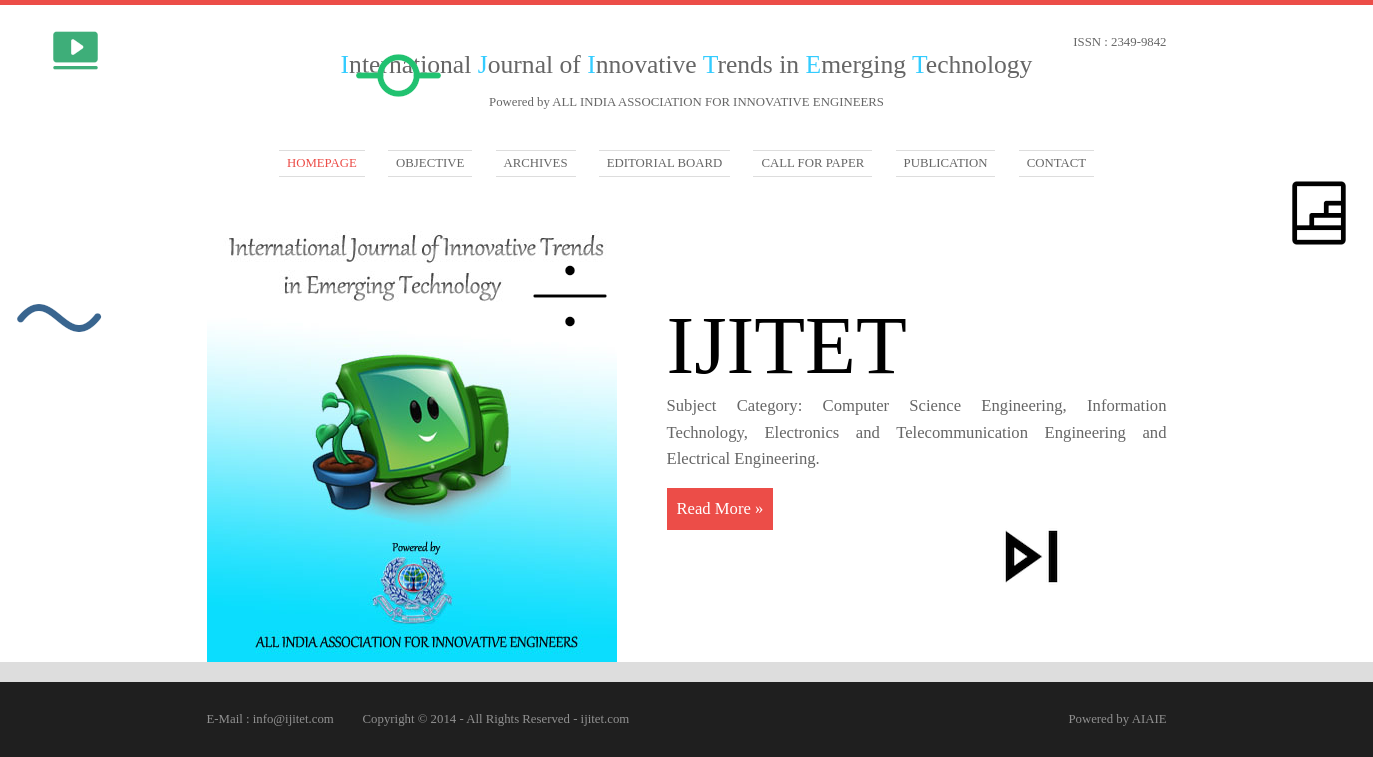 The image size is (1373, 757). What do you see at coordinates (59, 318) in the screenshot?
I see `indicates approximate or similar value` at bounding box center [59, 318].